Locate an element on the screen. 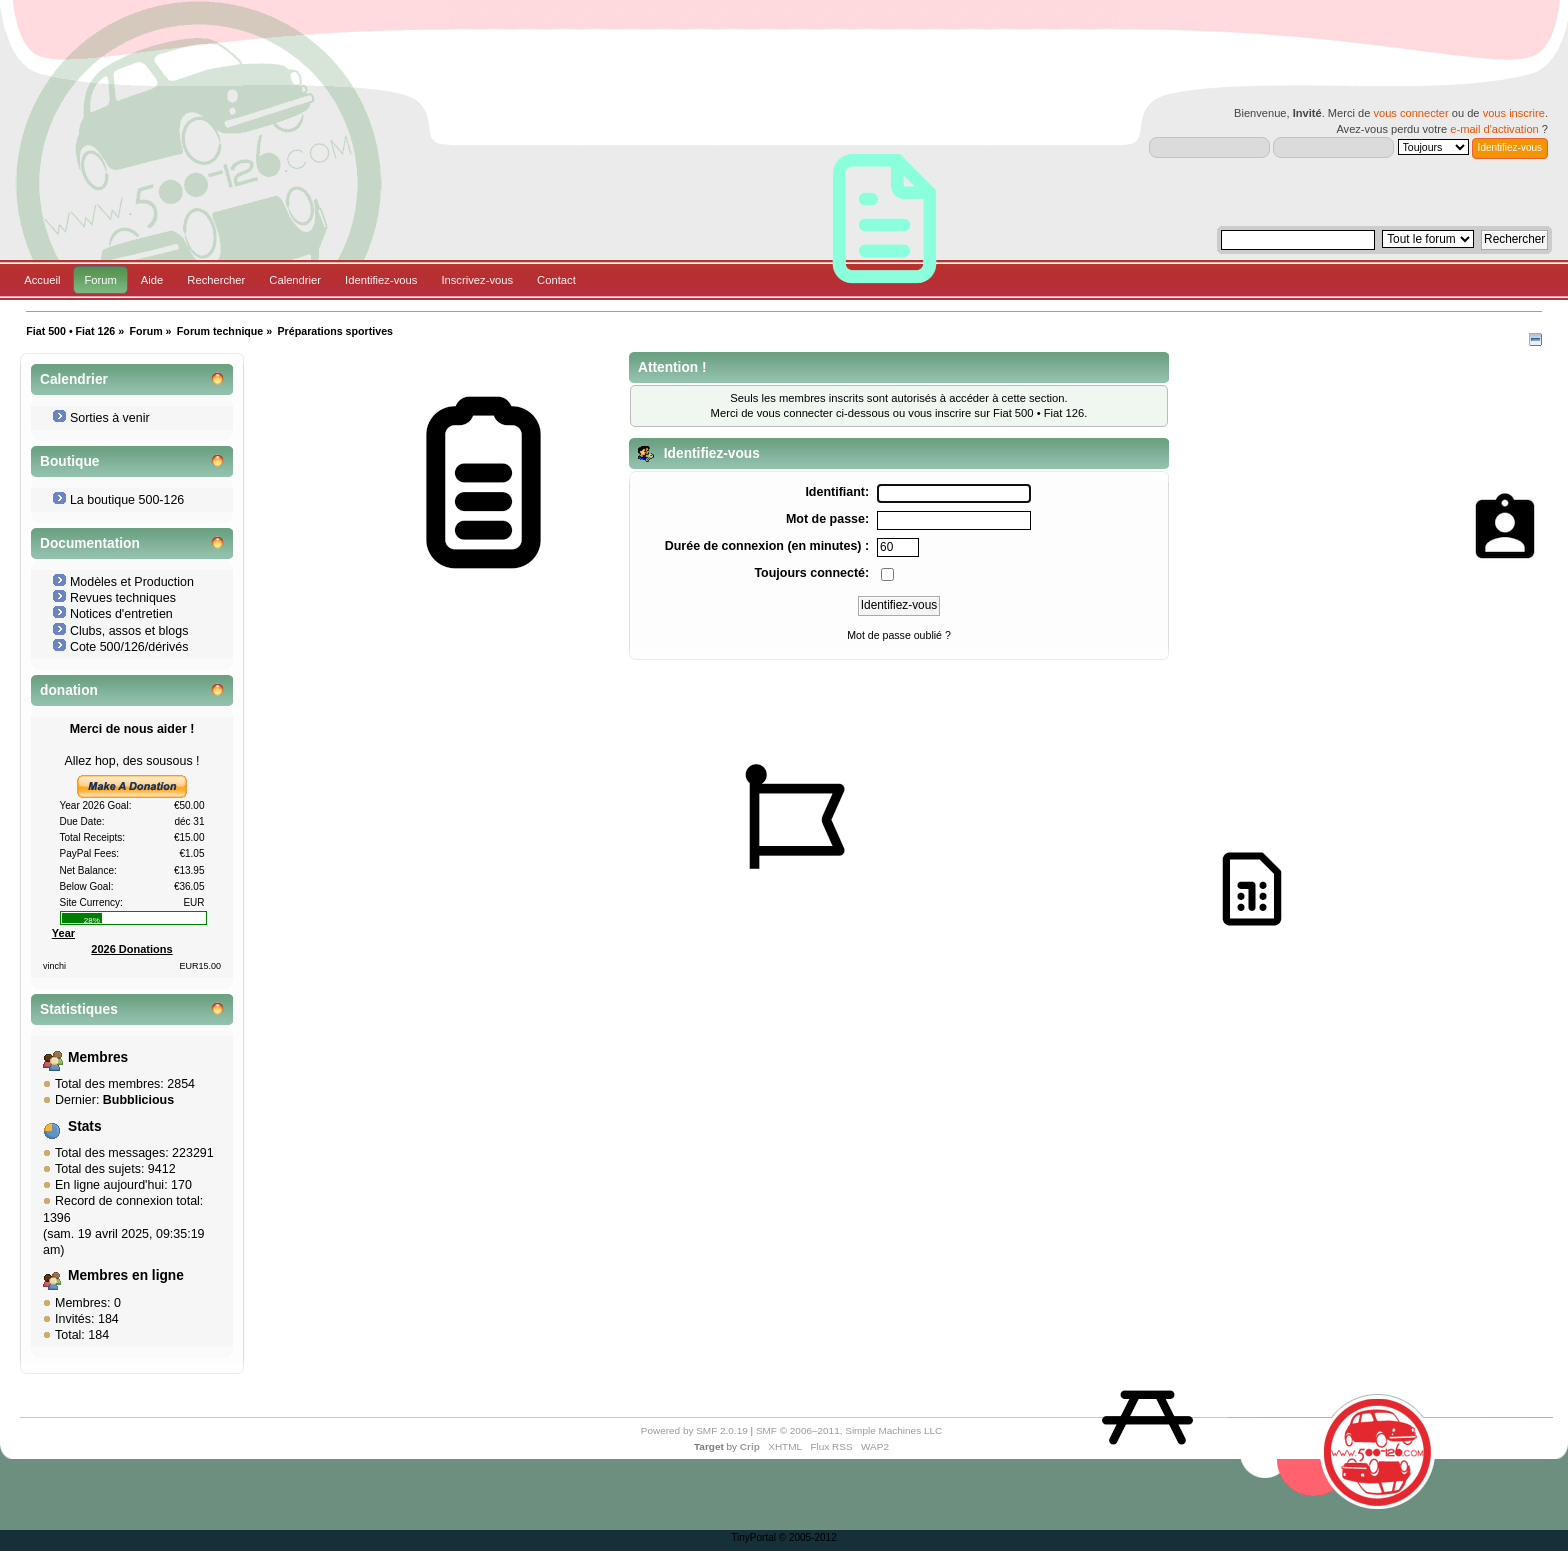  battery level indicator showing medium charge is located at coordinates (483, 482).